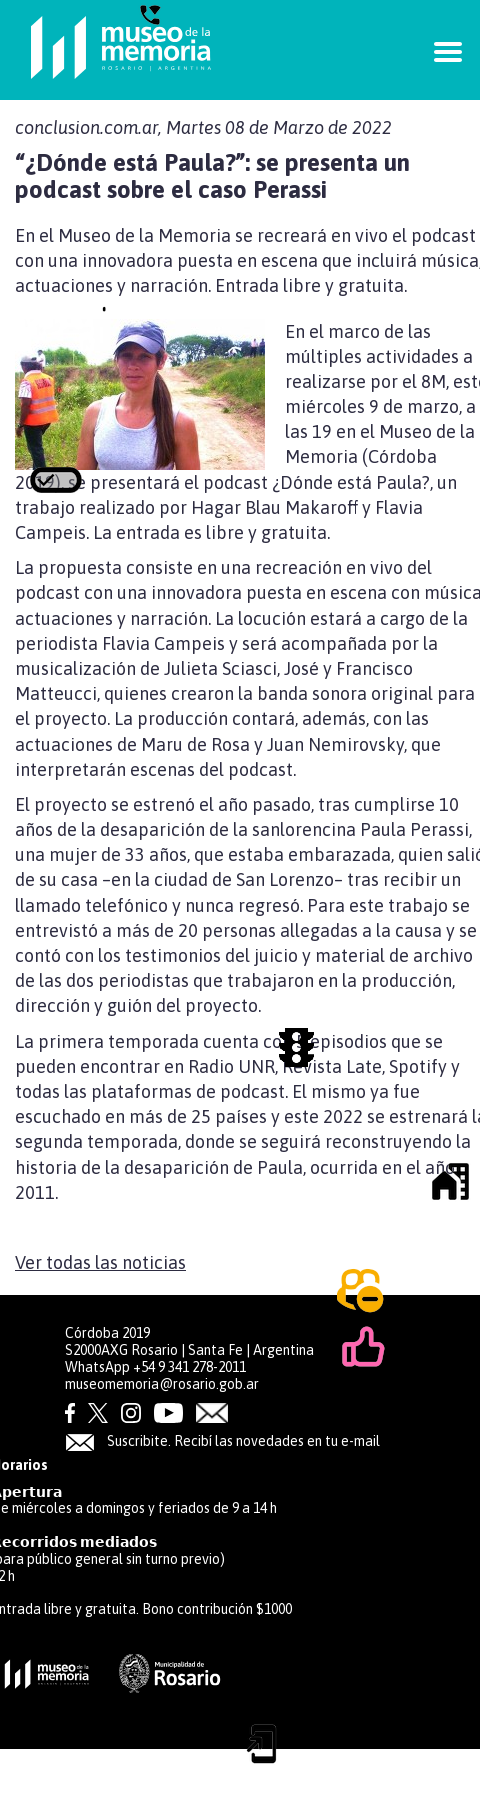 This screenshot has height=1797, width=480. Describe the element at coordinates (150, 15) in the screenshot. I see `enable wifi calling feature` at that location.